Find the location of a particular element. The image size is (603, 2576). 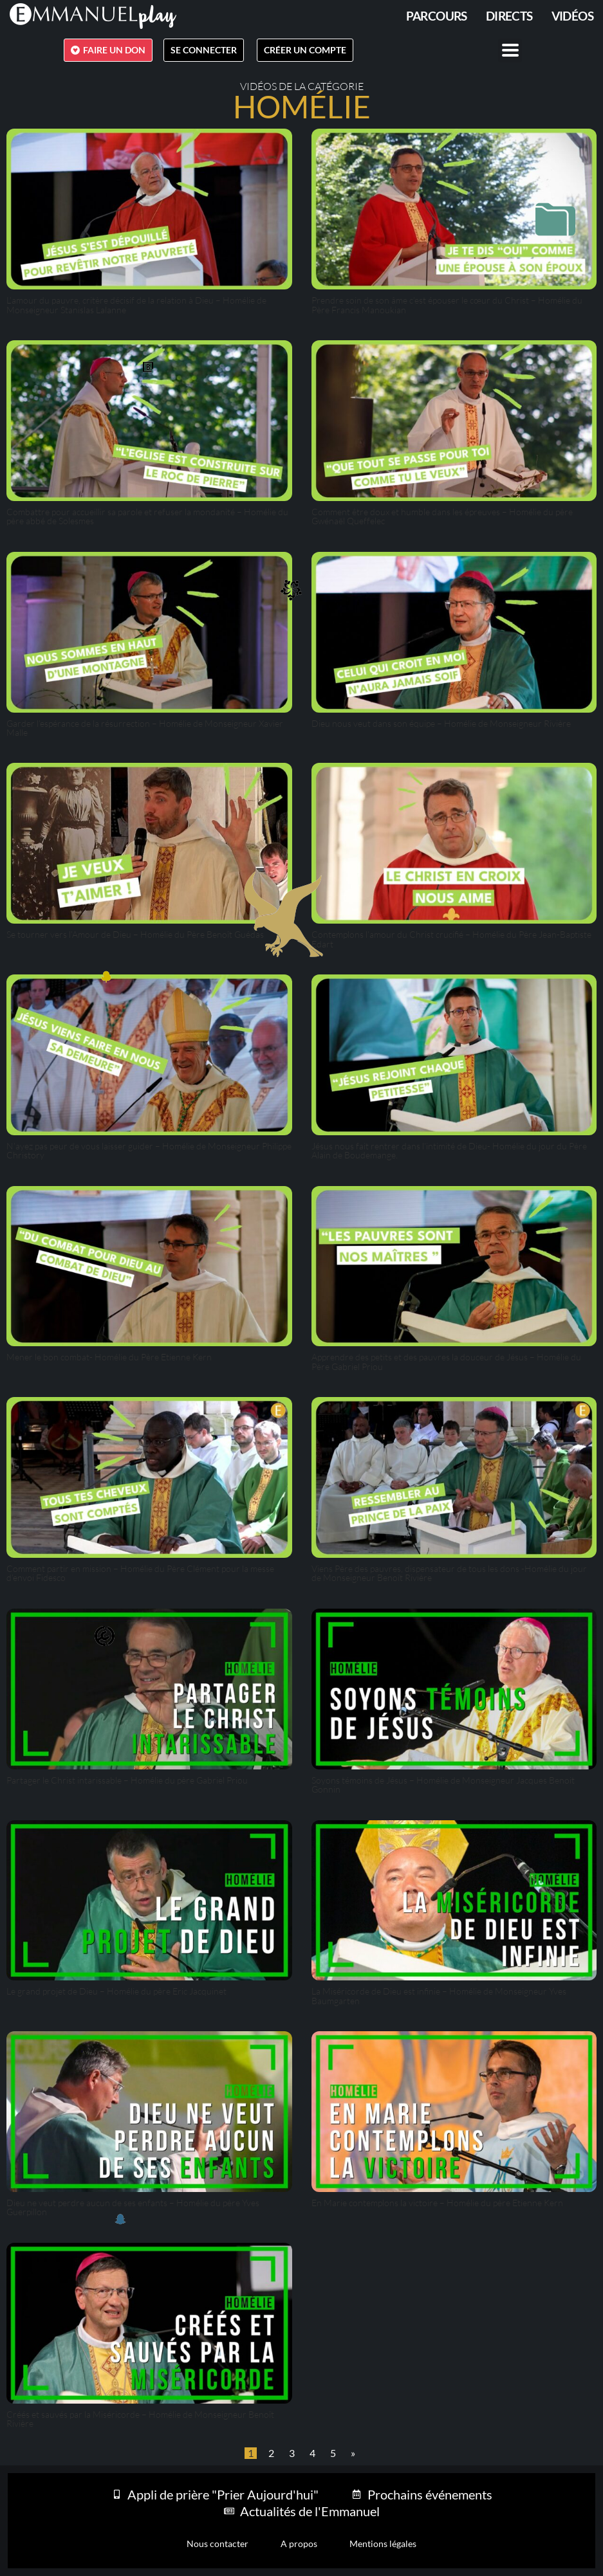

visit the Modrinth website or platform is located at coordinates (104, 1636).